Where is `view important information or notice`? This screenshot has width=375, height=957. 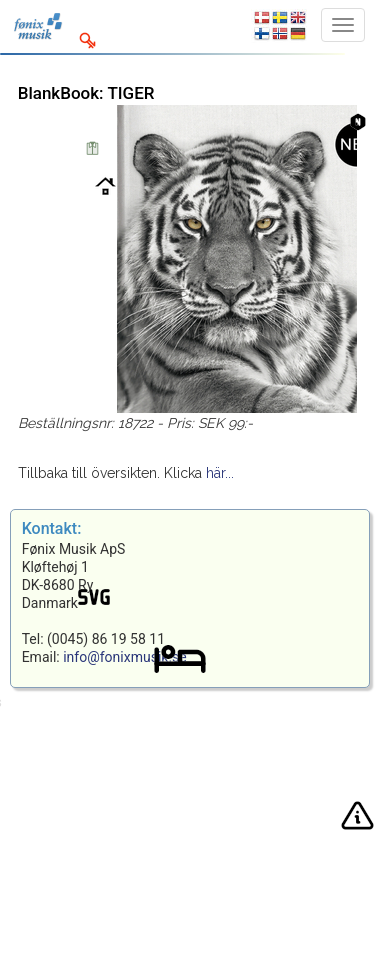 view important information or notice is located at coordinates (357, 816).